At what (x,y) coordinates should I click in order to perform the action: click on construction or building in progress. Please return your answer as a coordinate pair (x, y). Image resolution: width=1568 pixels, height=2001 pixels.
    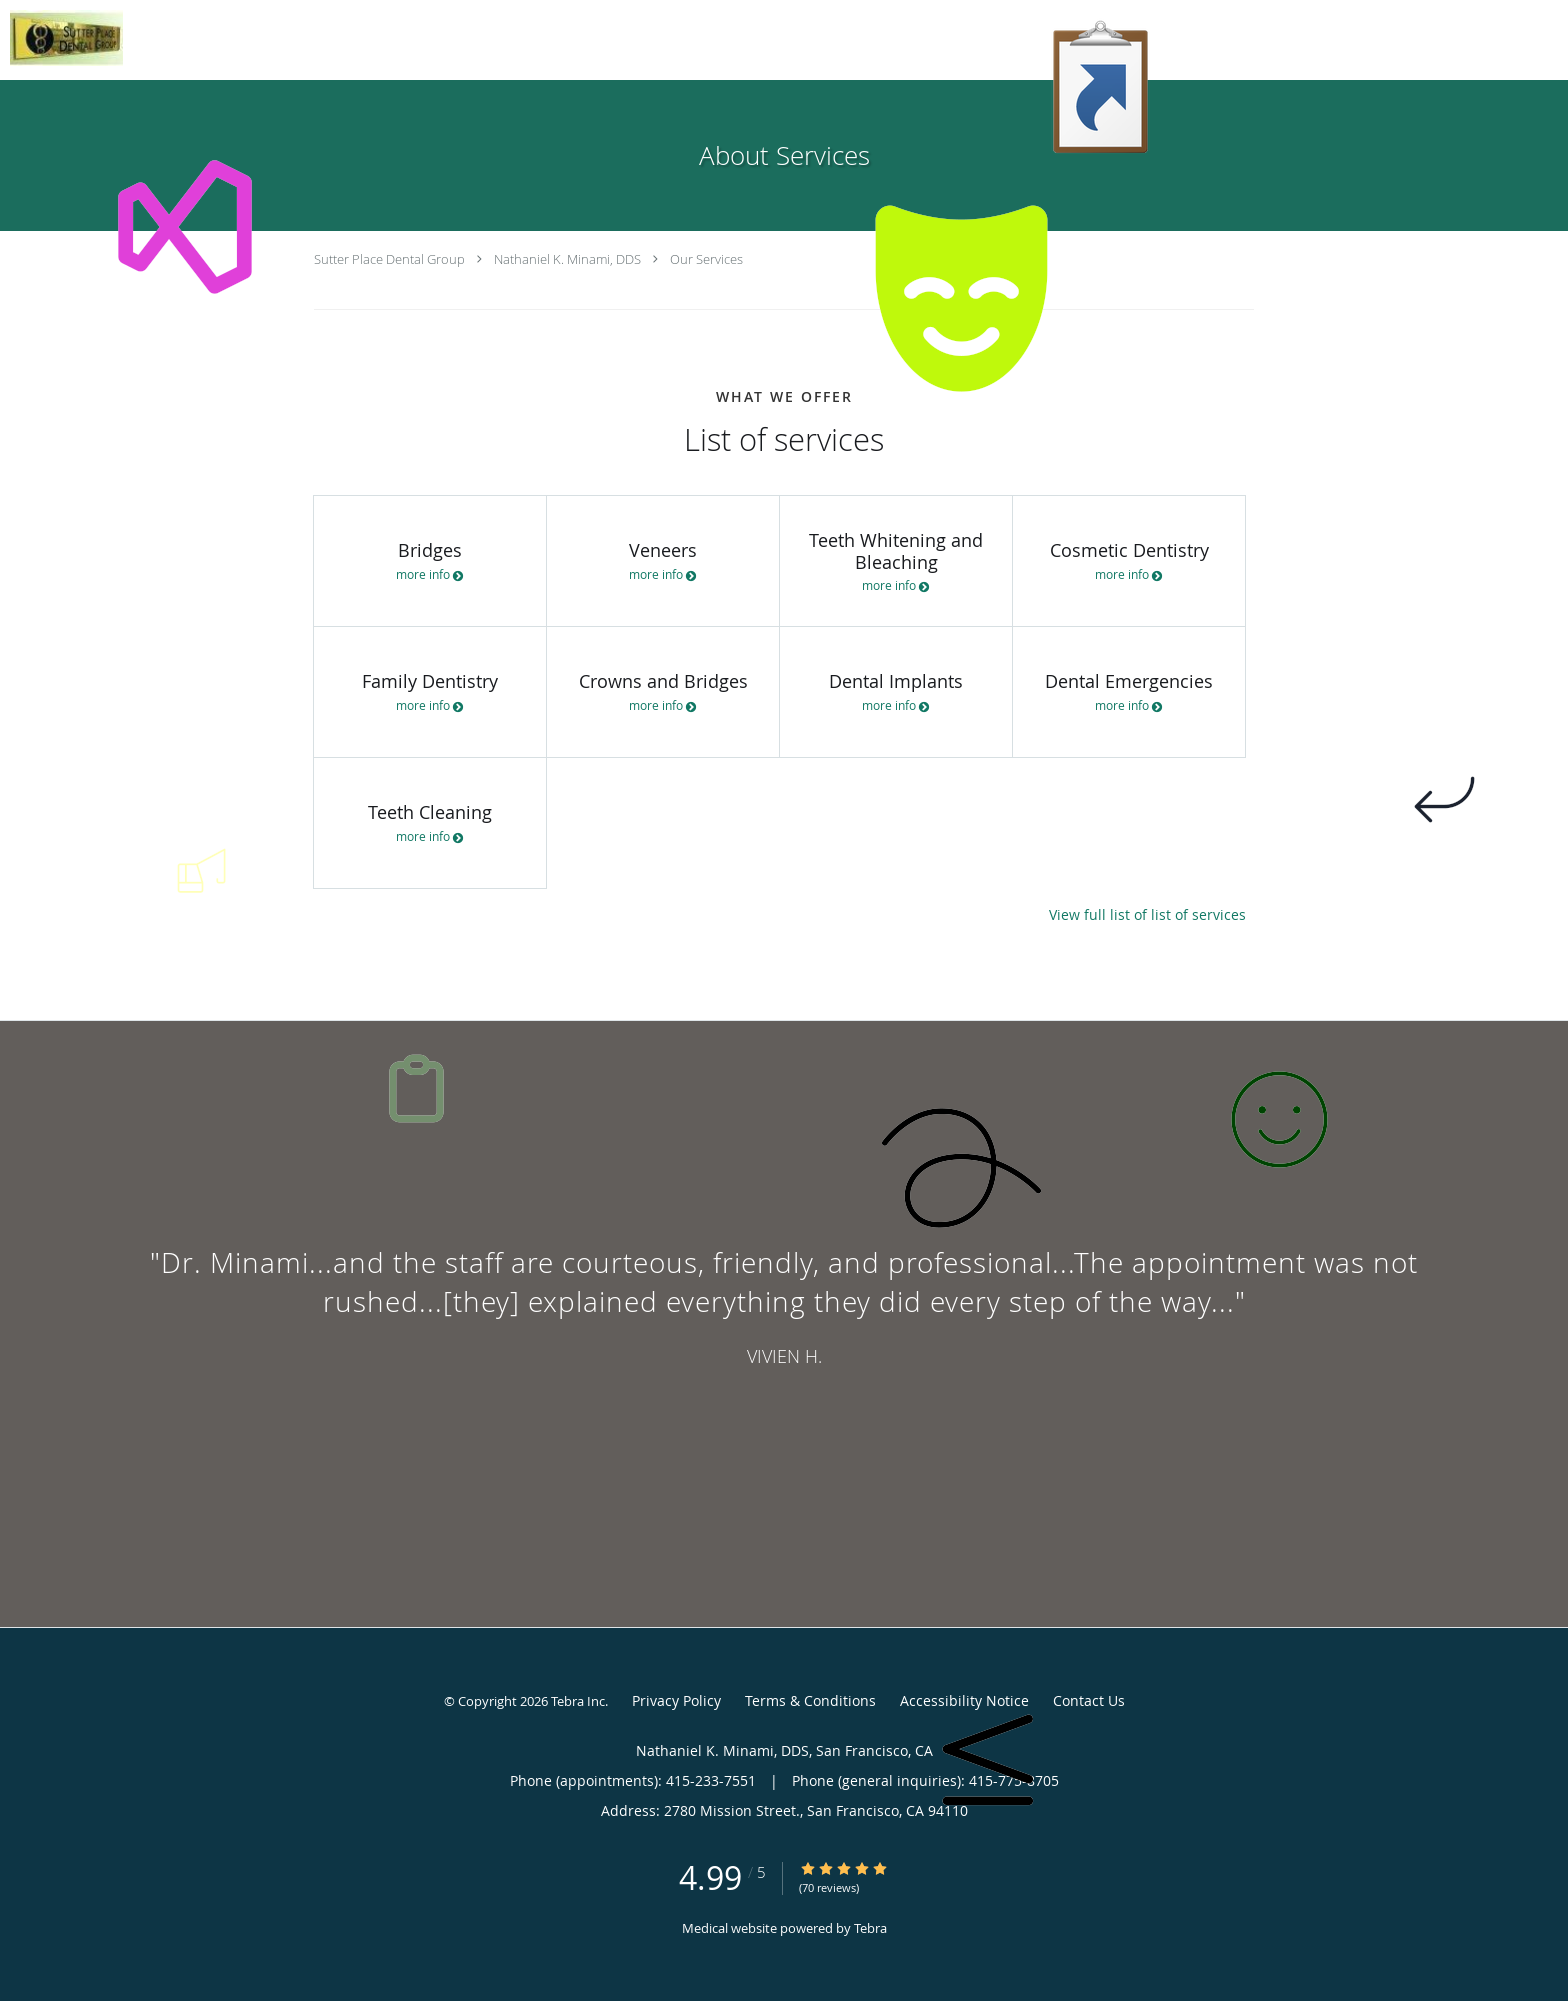
    Looking at the image, I should click on (202, 873).